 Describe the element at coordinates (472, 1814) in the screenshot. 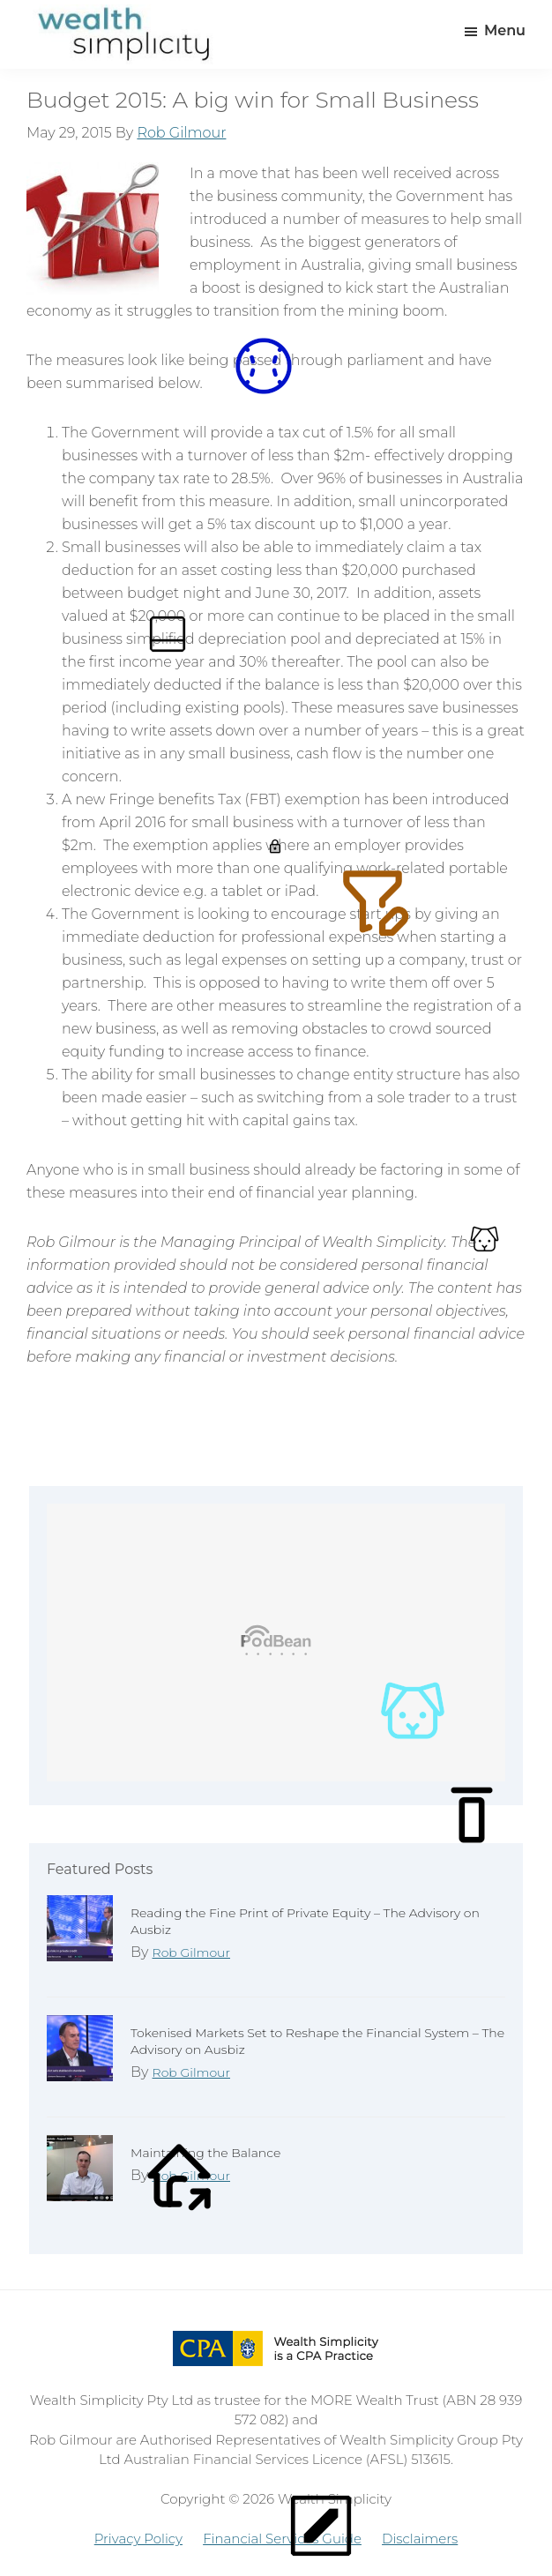

I see `align selected element to the top` at that location.